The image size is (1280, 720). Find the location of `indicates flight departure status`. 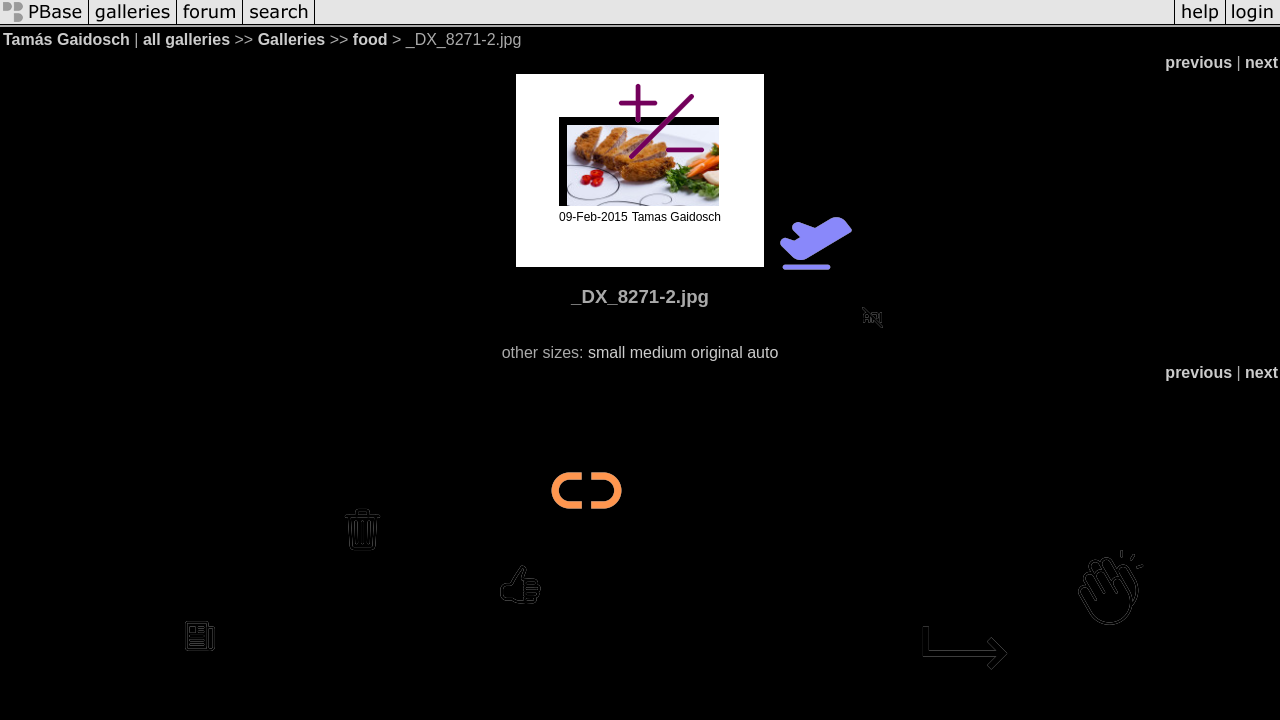

indicates flight departure status is located at coordinates (816, 241).